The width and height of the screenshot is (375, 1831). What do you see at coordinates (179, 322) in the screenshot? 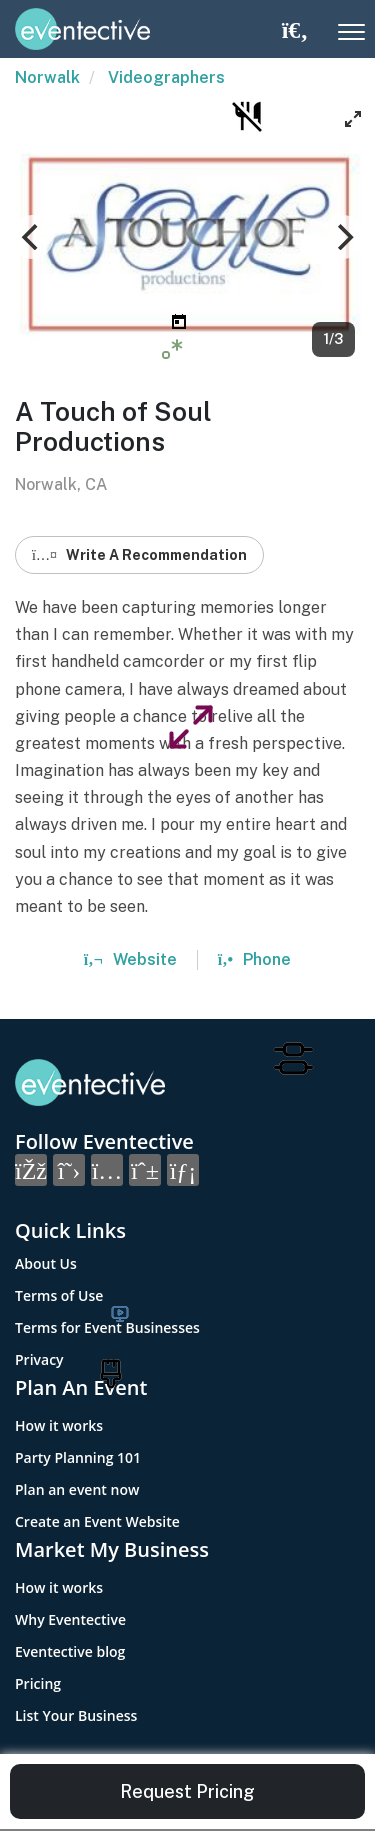
I see `view today's date or events` at bounding box center [179, 322].